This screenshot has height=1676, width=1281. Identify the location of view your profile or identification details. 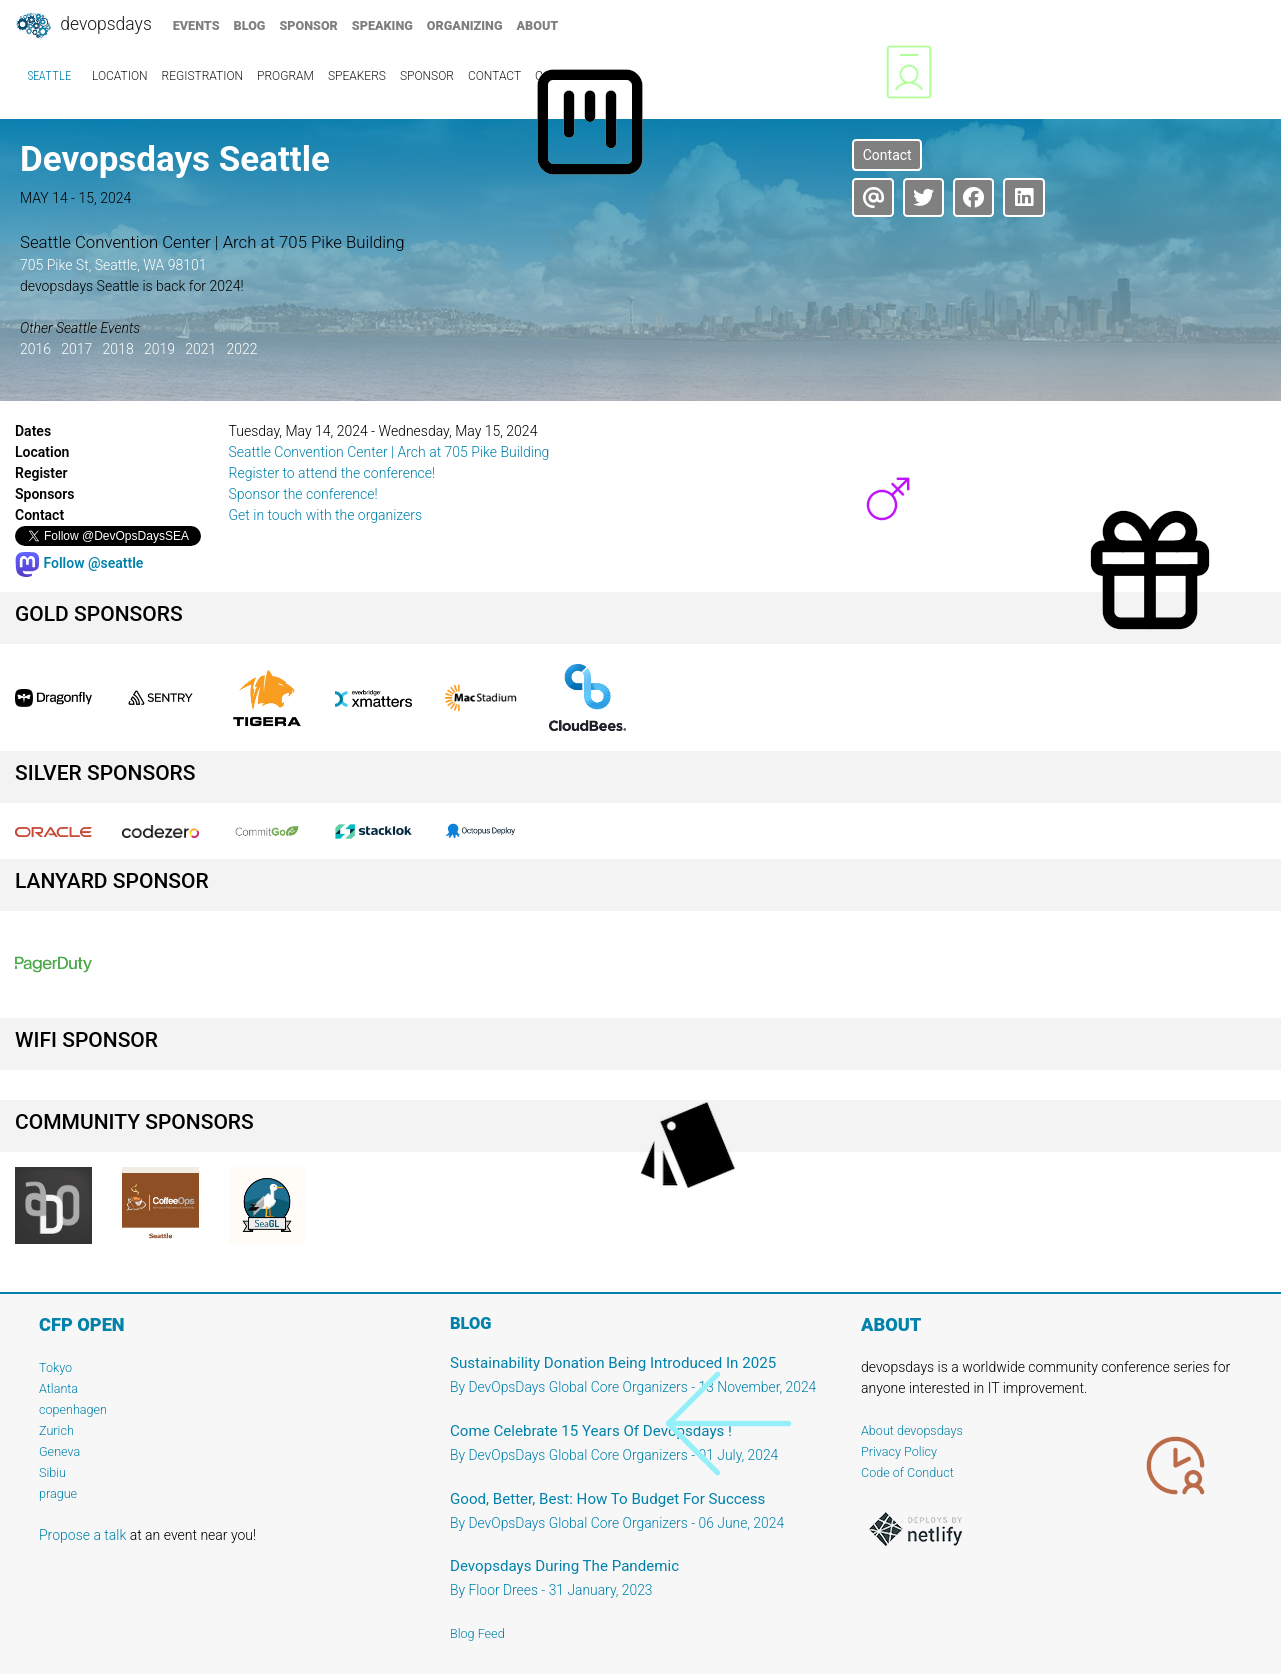
(909, 72).